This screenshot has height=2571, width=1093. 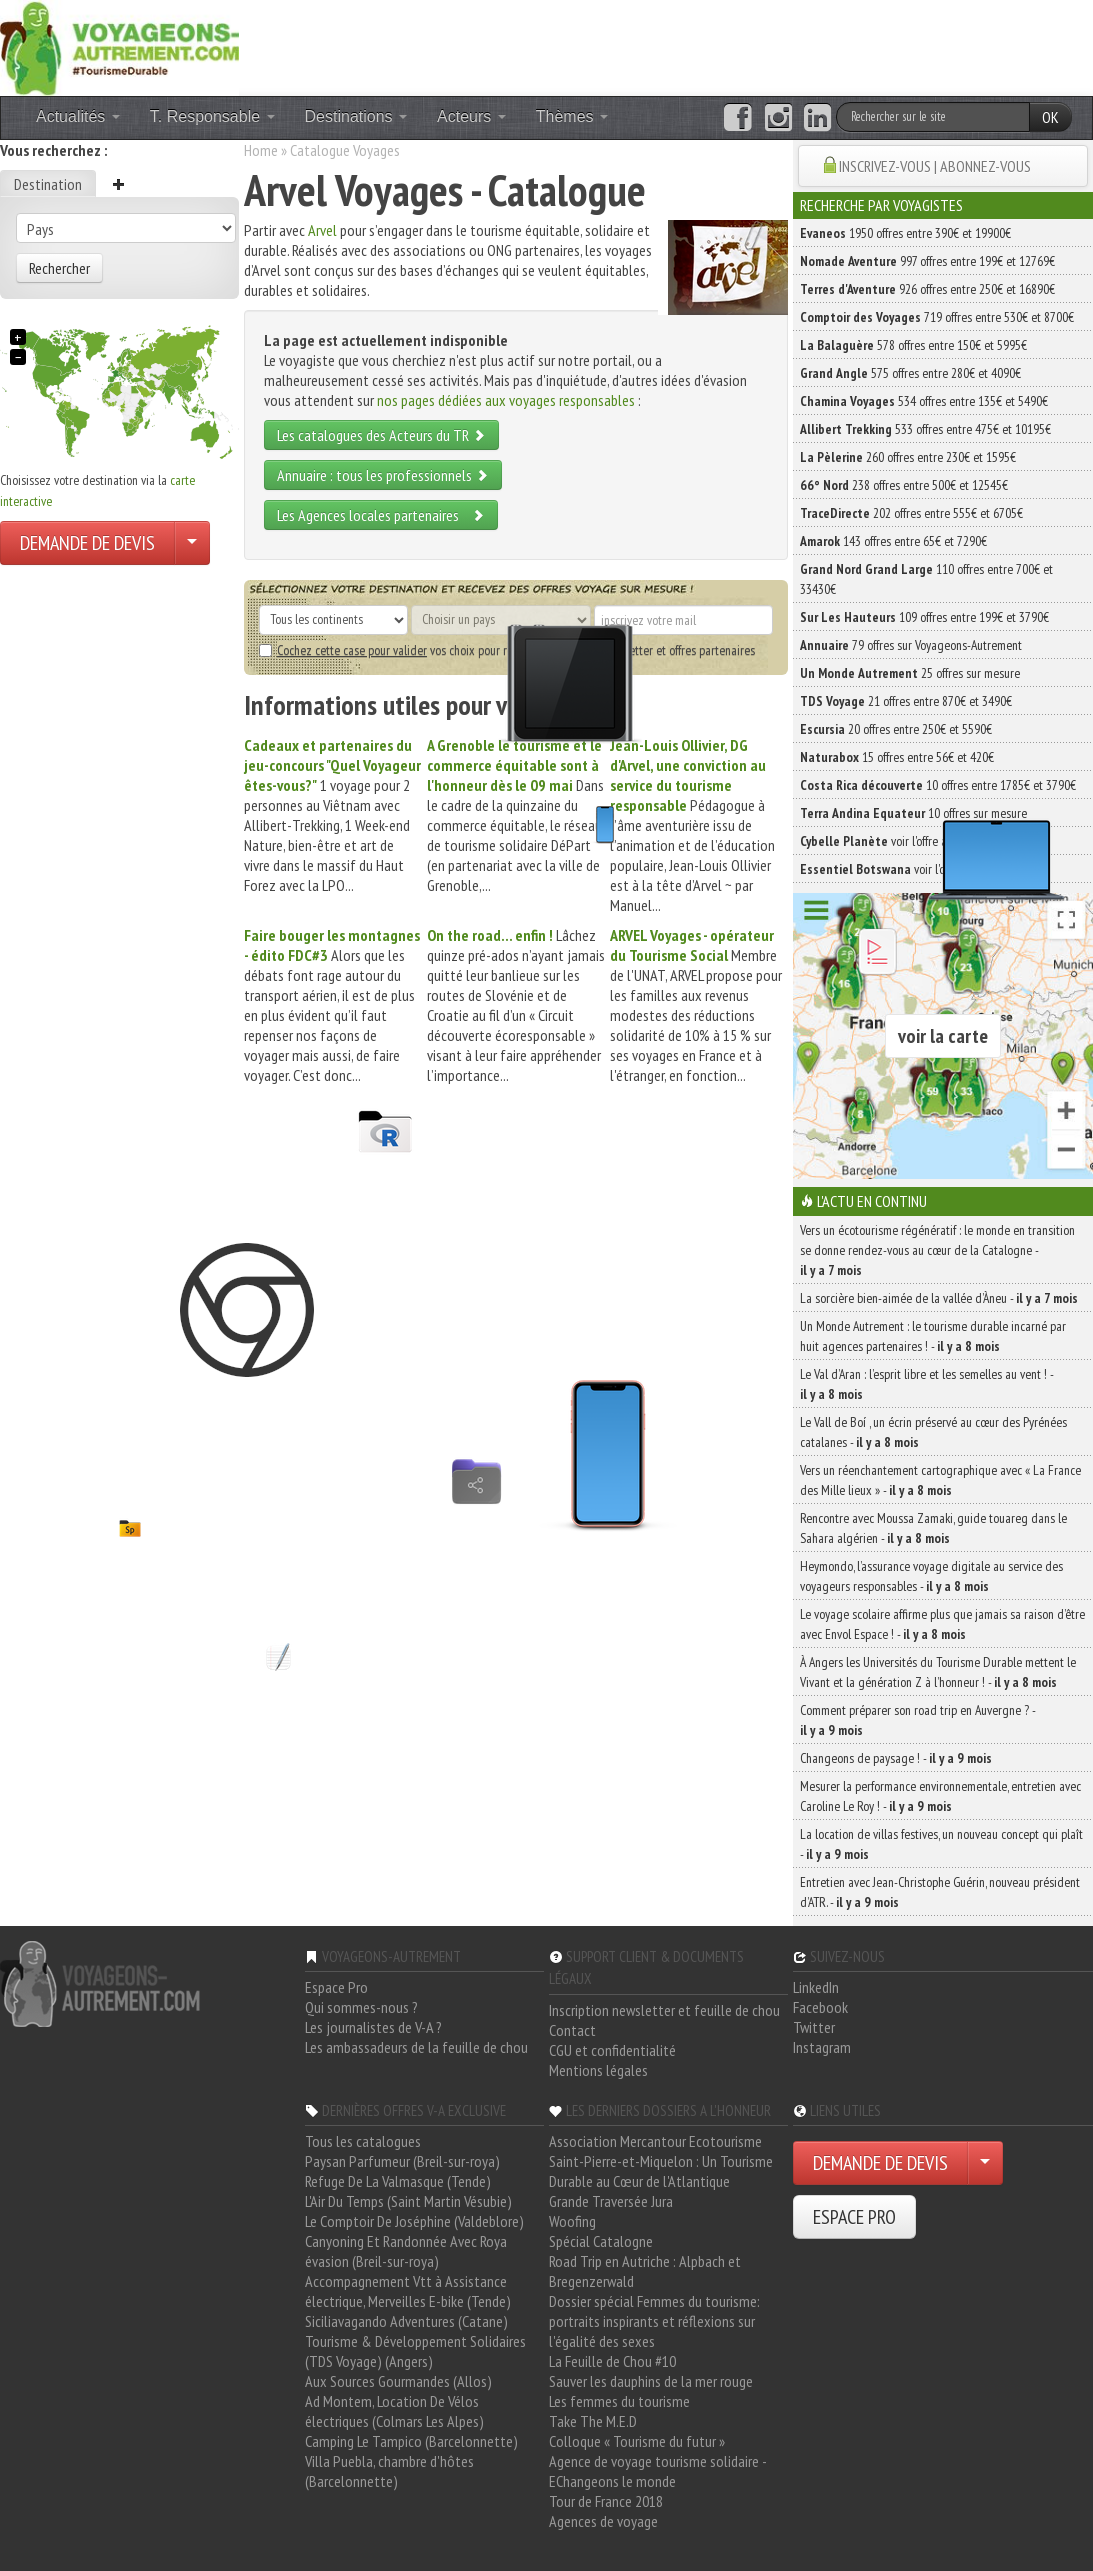 I want to click on macbook air 15-inch device icon, so click(x=996, y=853).